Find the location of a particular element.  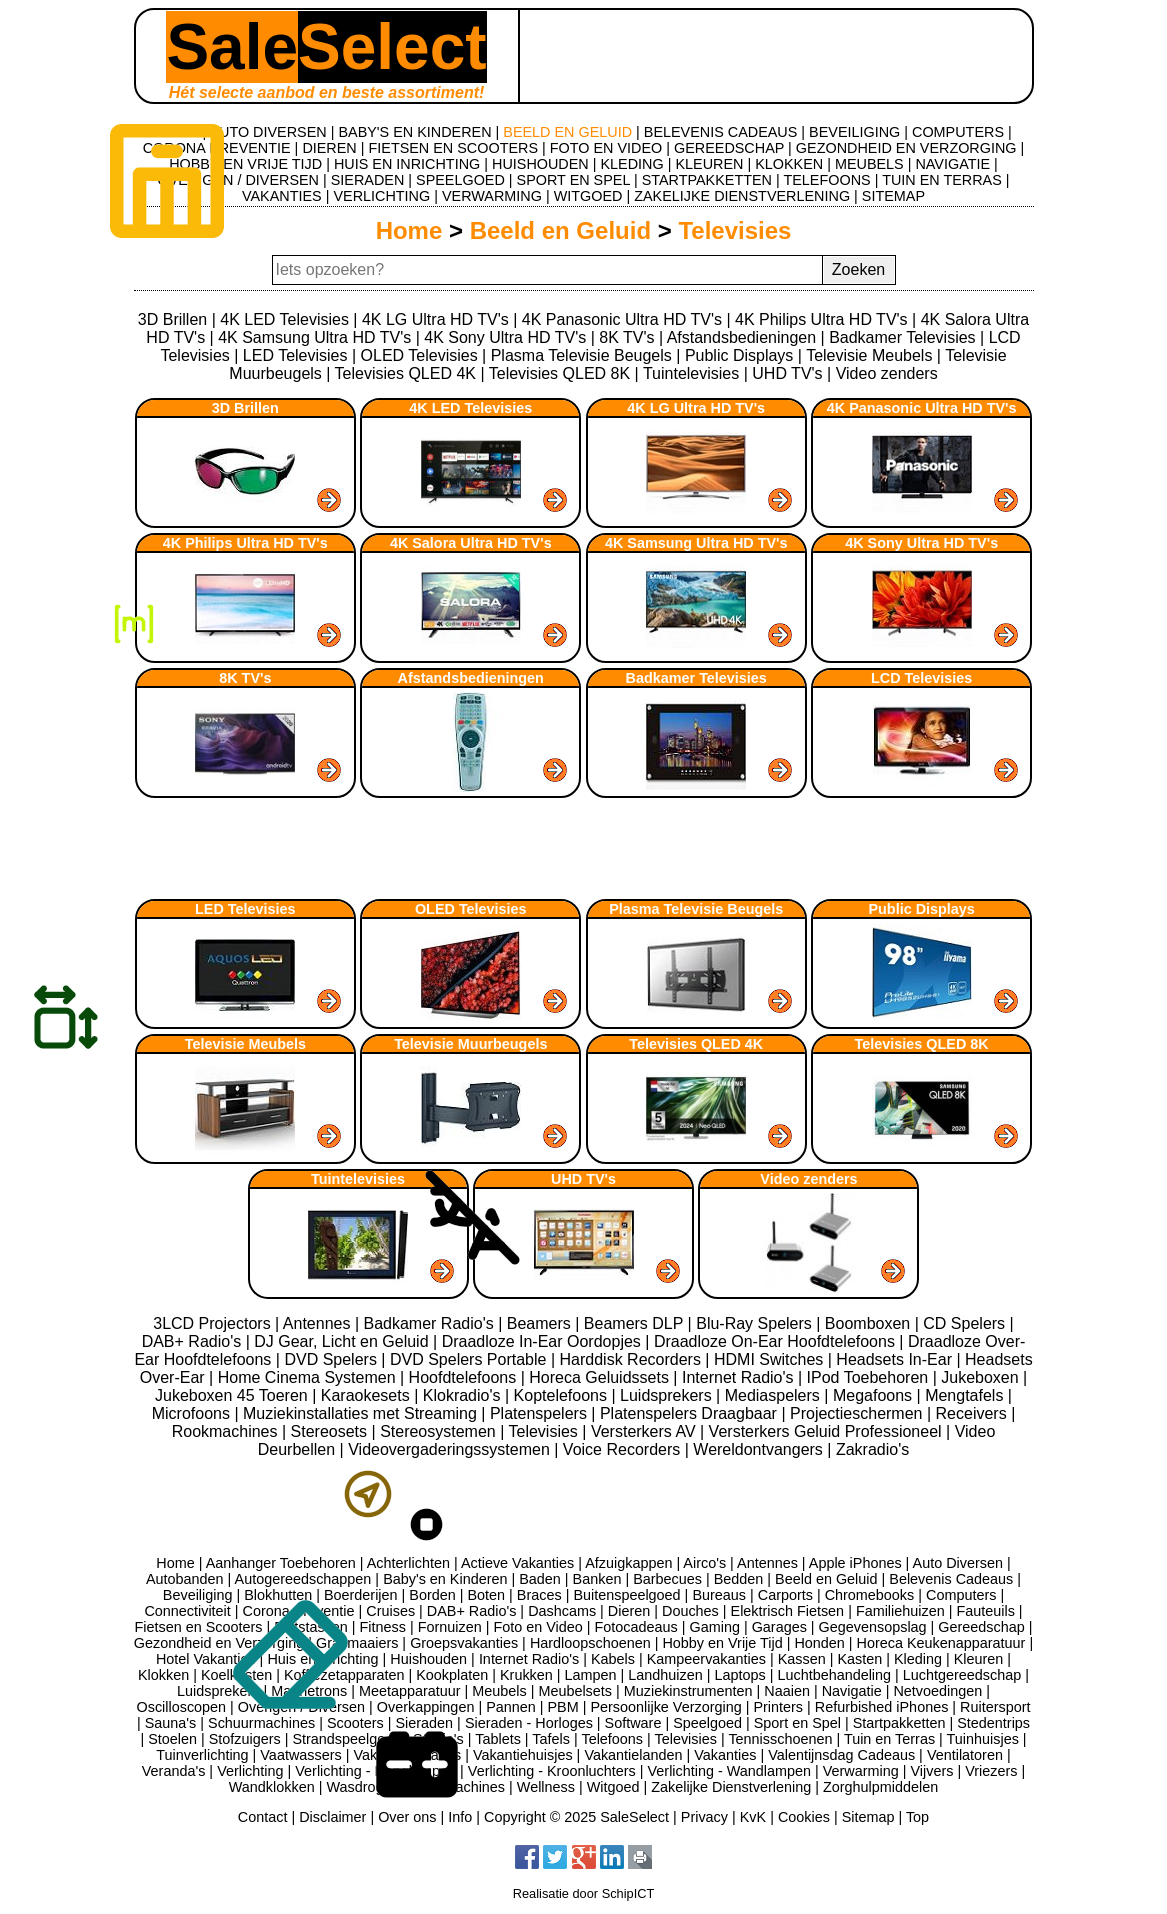

indicates elevator access or location is located at coordinates (167, 181).